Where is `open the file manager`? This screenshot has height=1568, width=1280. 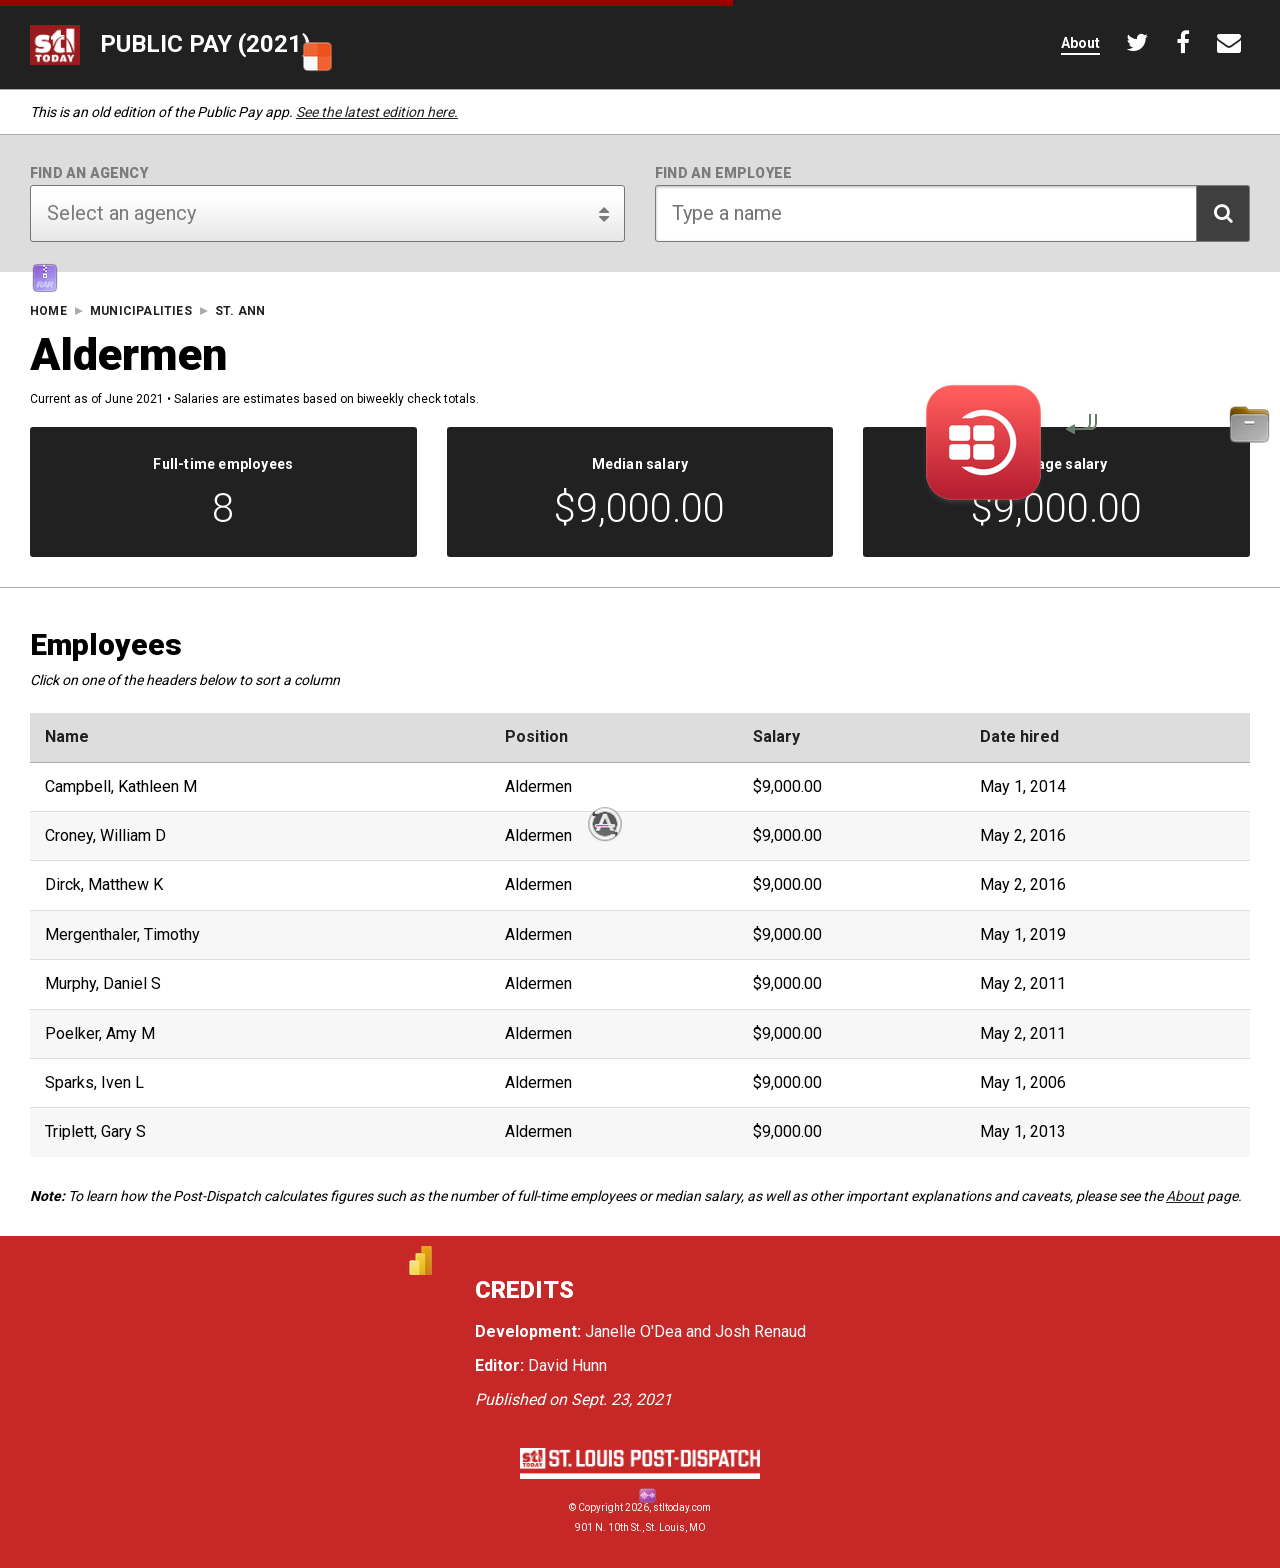 open the file manager is located at coordinates (1249, 424).